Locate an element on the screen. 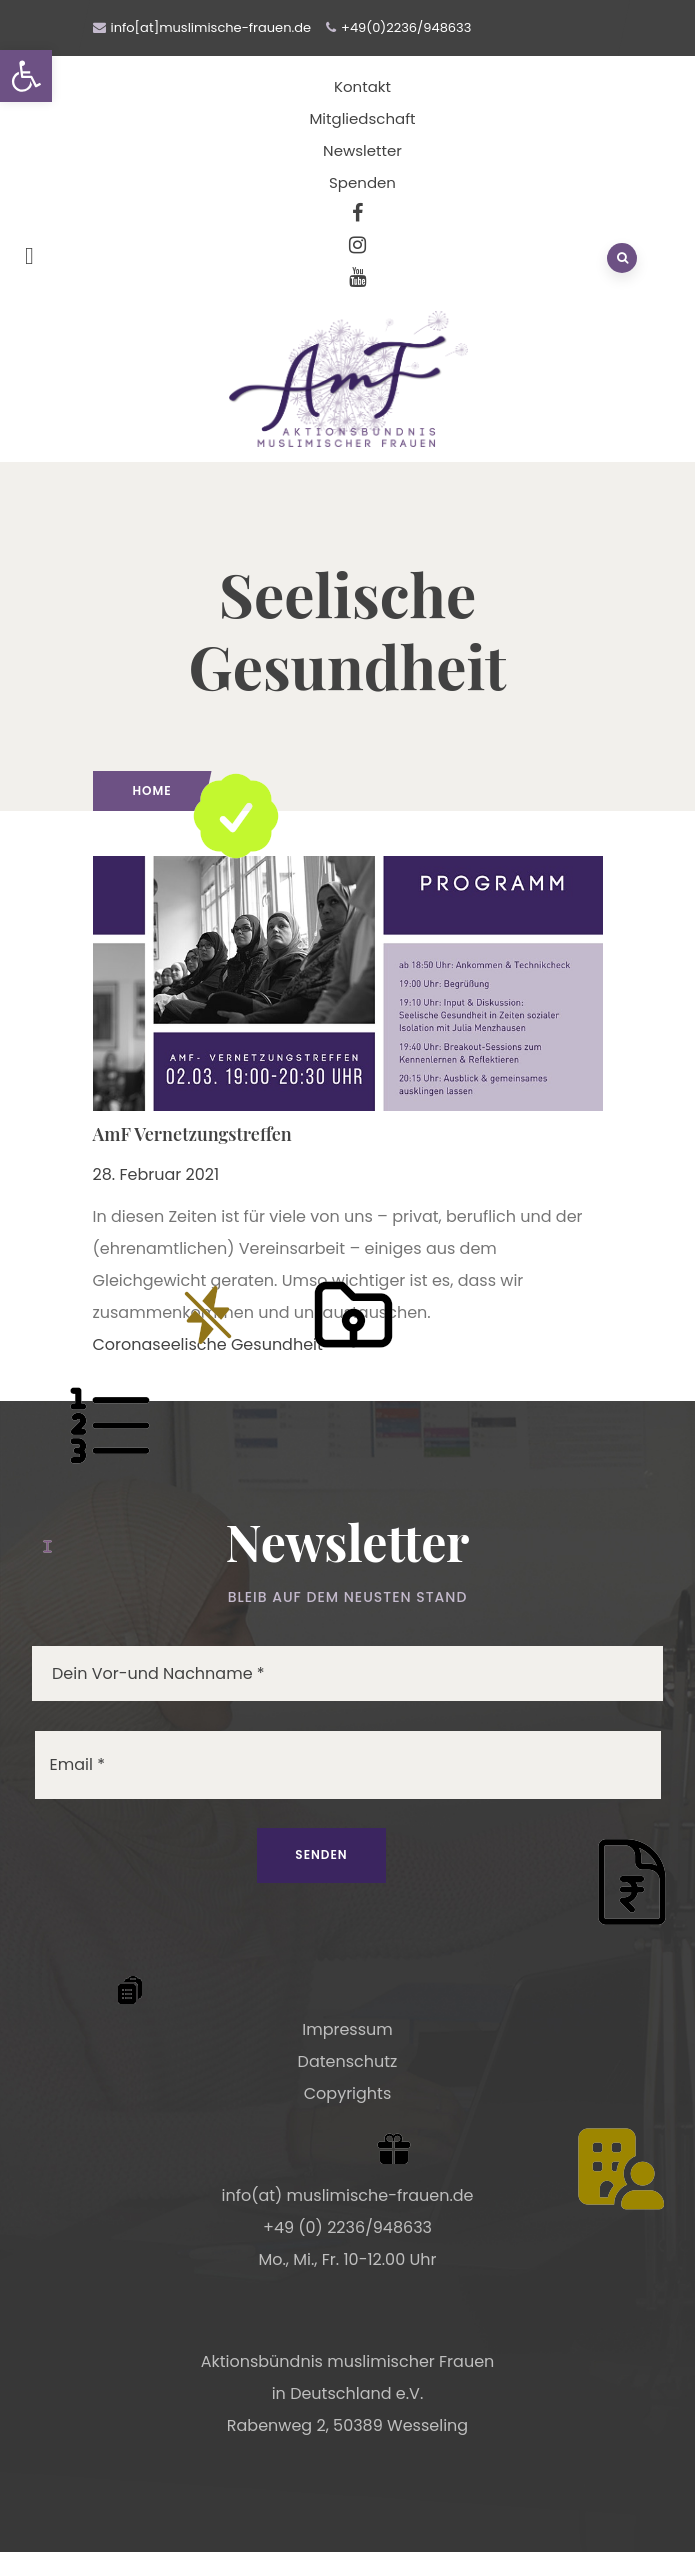  access gifts or rewards is located at coordinates (394, 2149).